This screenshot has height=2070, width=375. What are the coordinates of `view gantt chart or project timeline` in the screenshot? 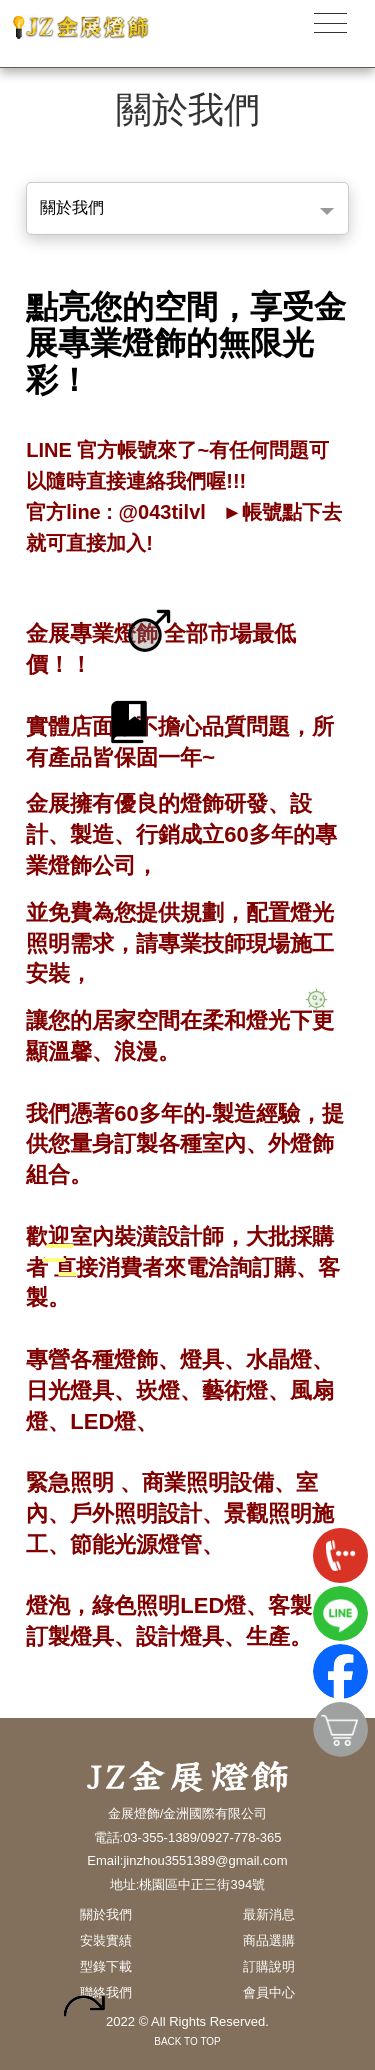 It's located at (60, 1260).